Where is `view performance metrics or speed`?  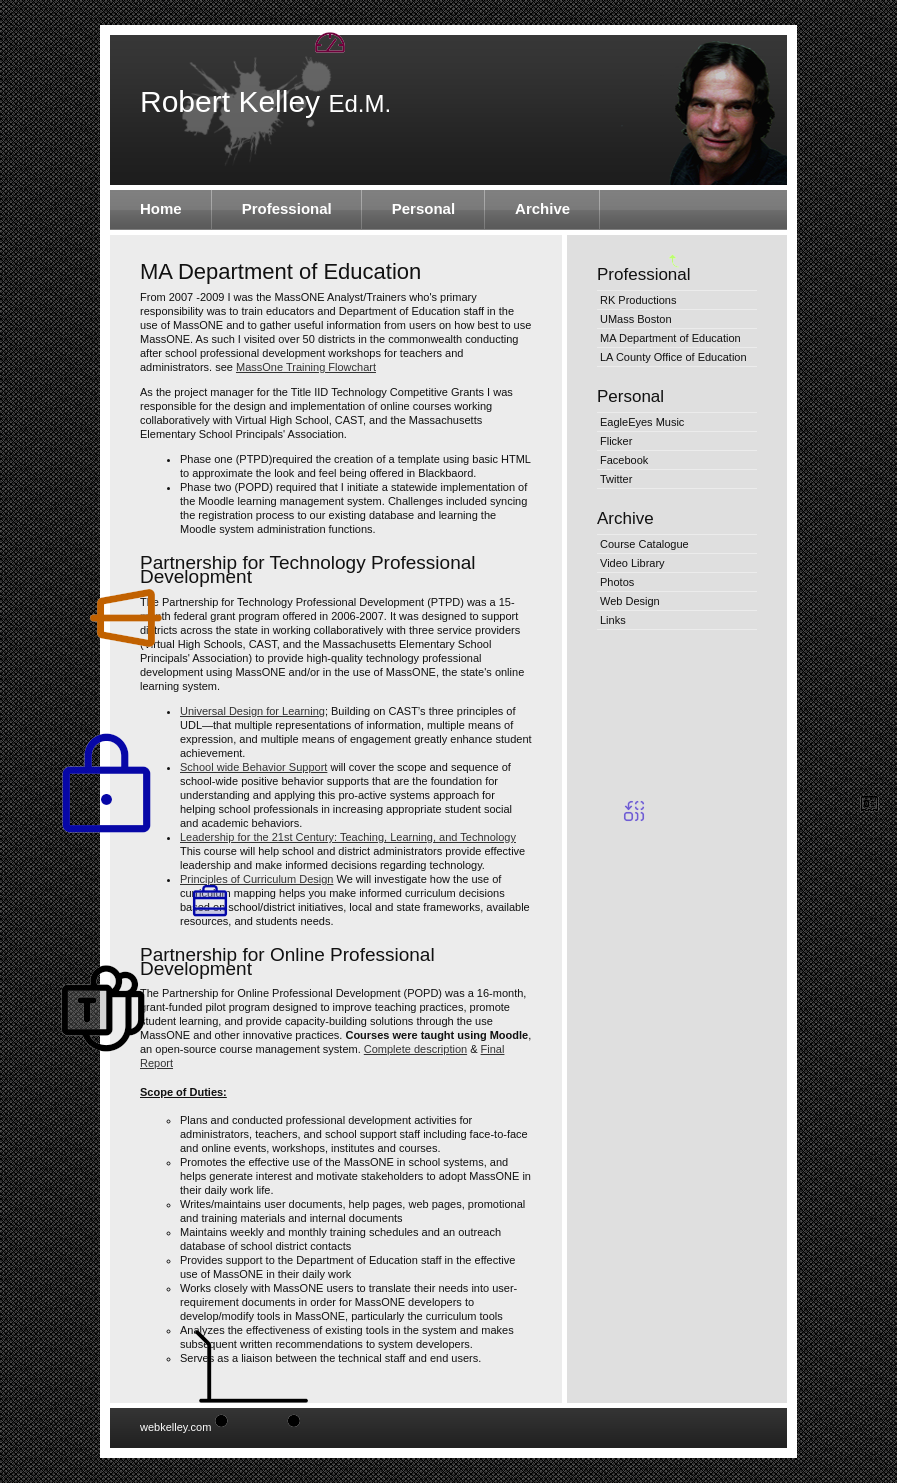
view performance metrics or speed is located at coordinates (330, 44).